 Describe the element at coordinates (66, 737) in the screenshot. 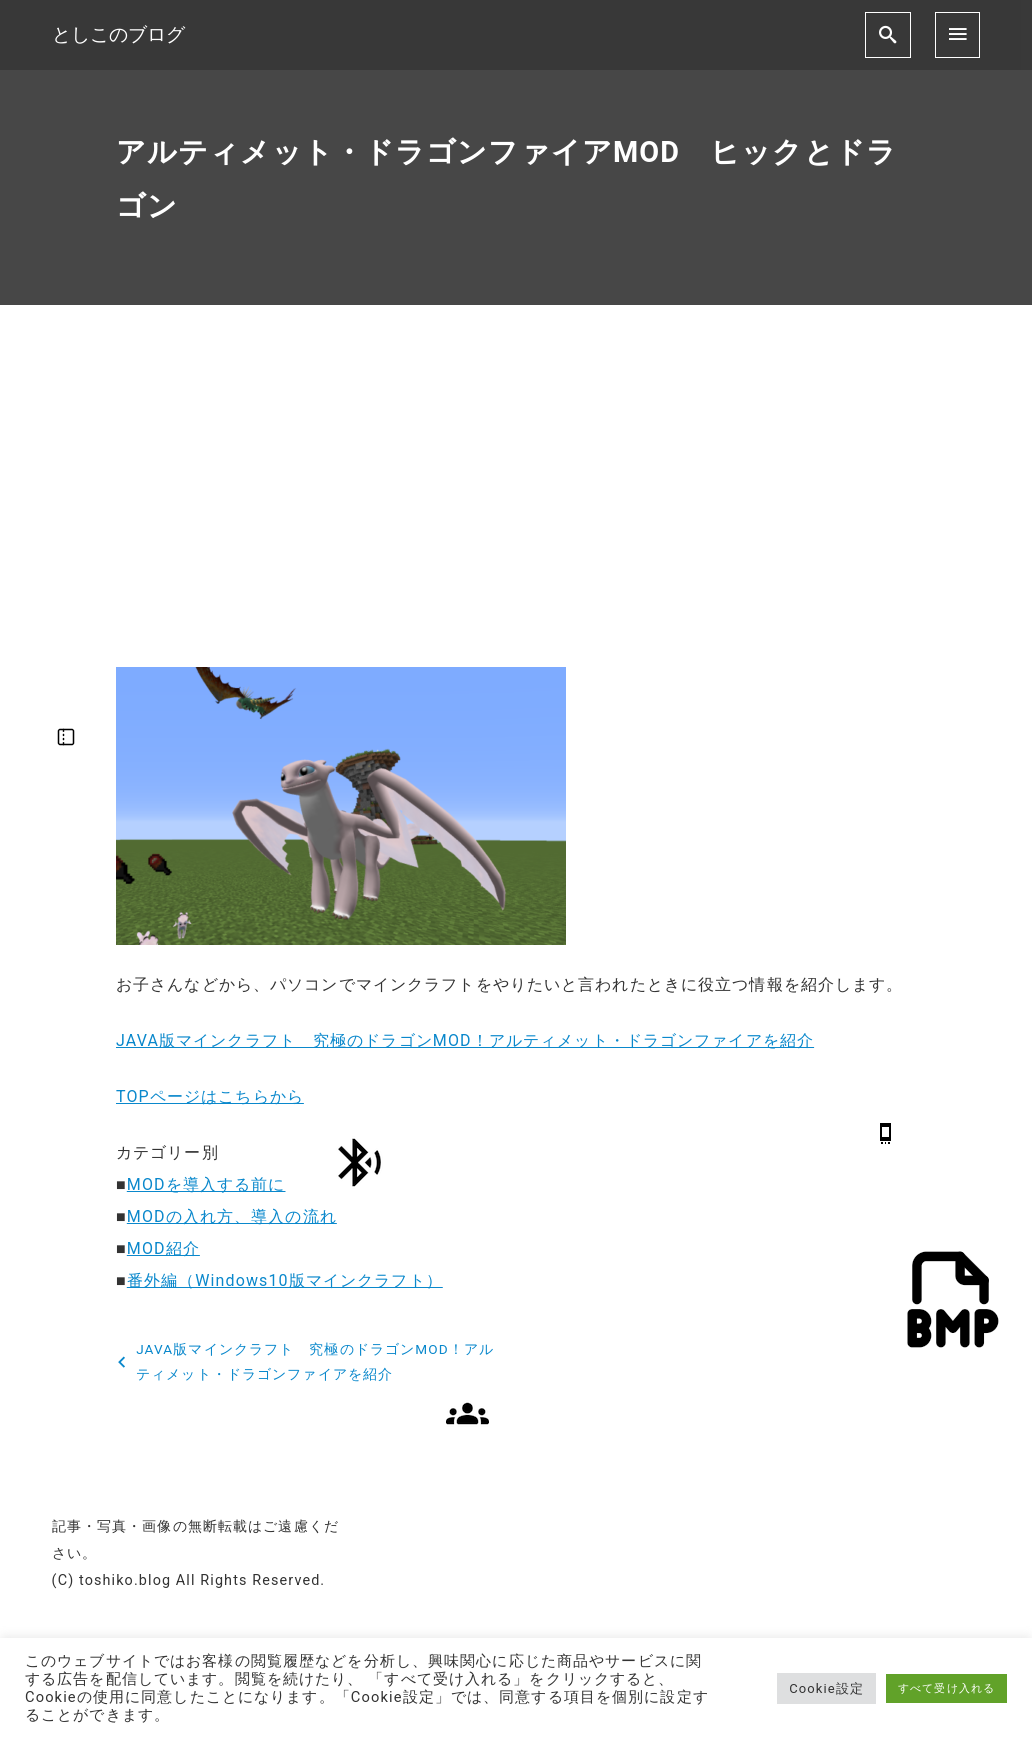

I see `toggle left sidebar panel` at that location.